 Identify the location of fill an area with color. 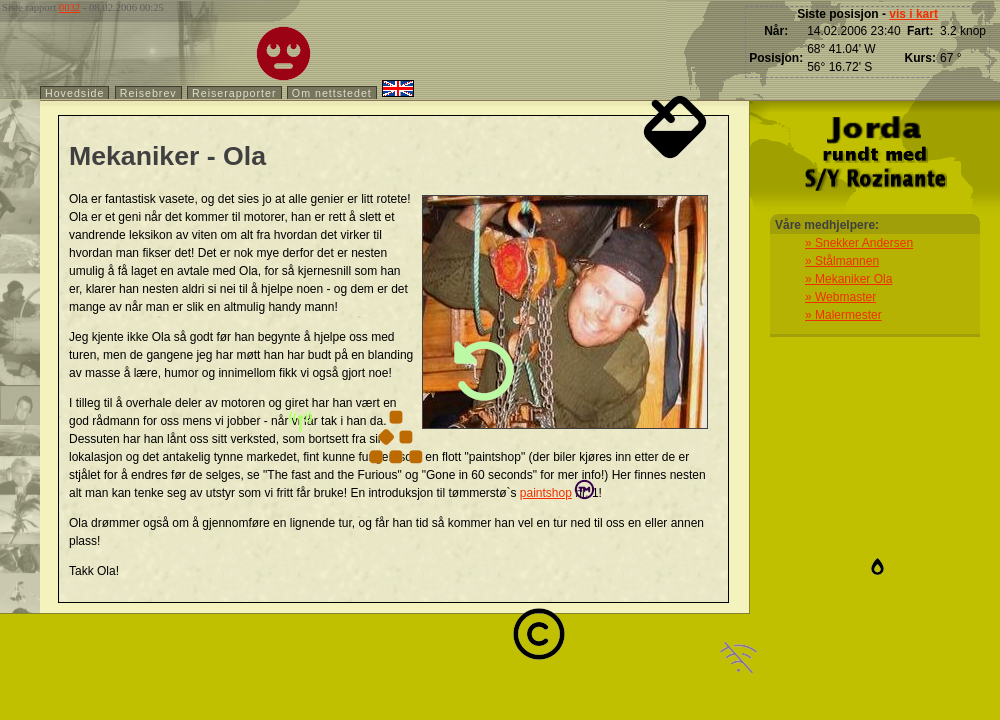
(675, 127).